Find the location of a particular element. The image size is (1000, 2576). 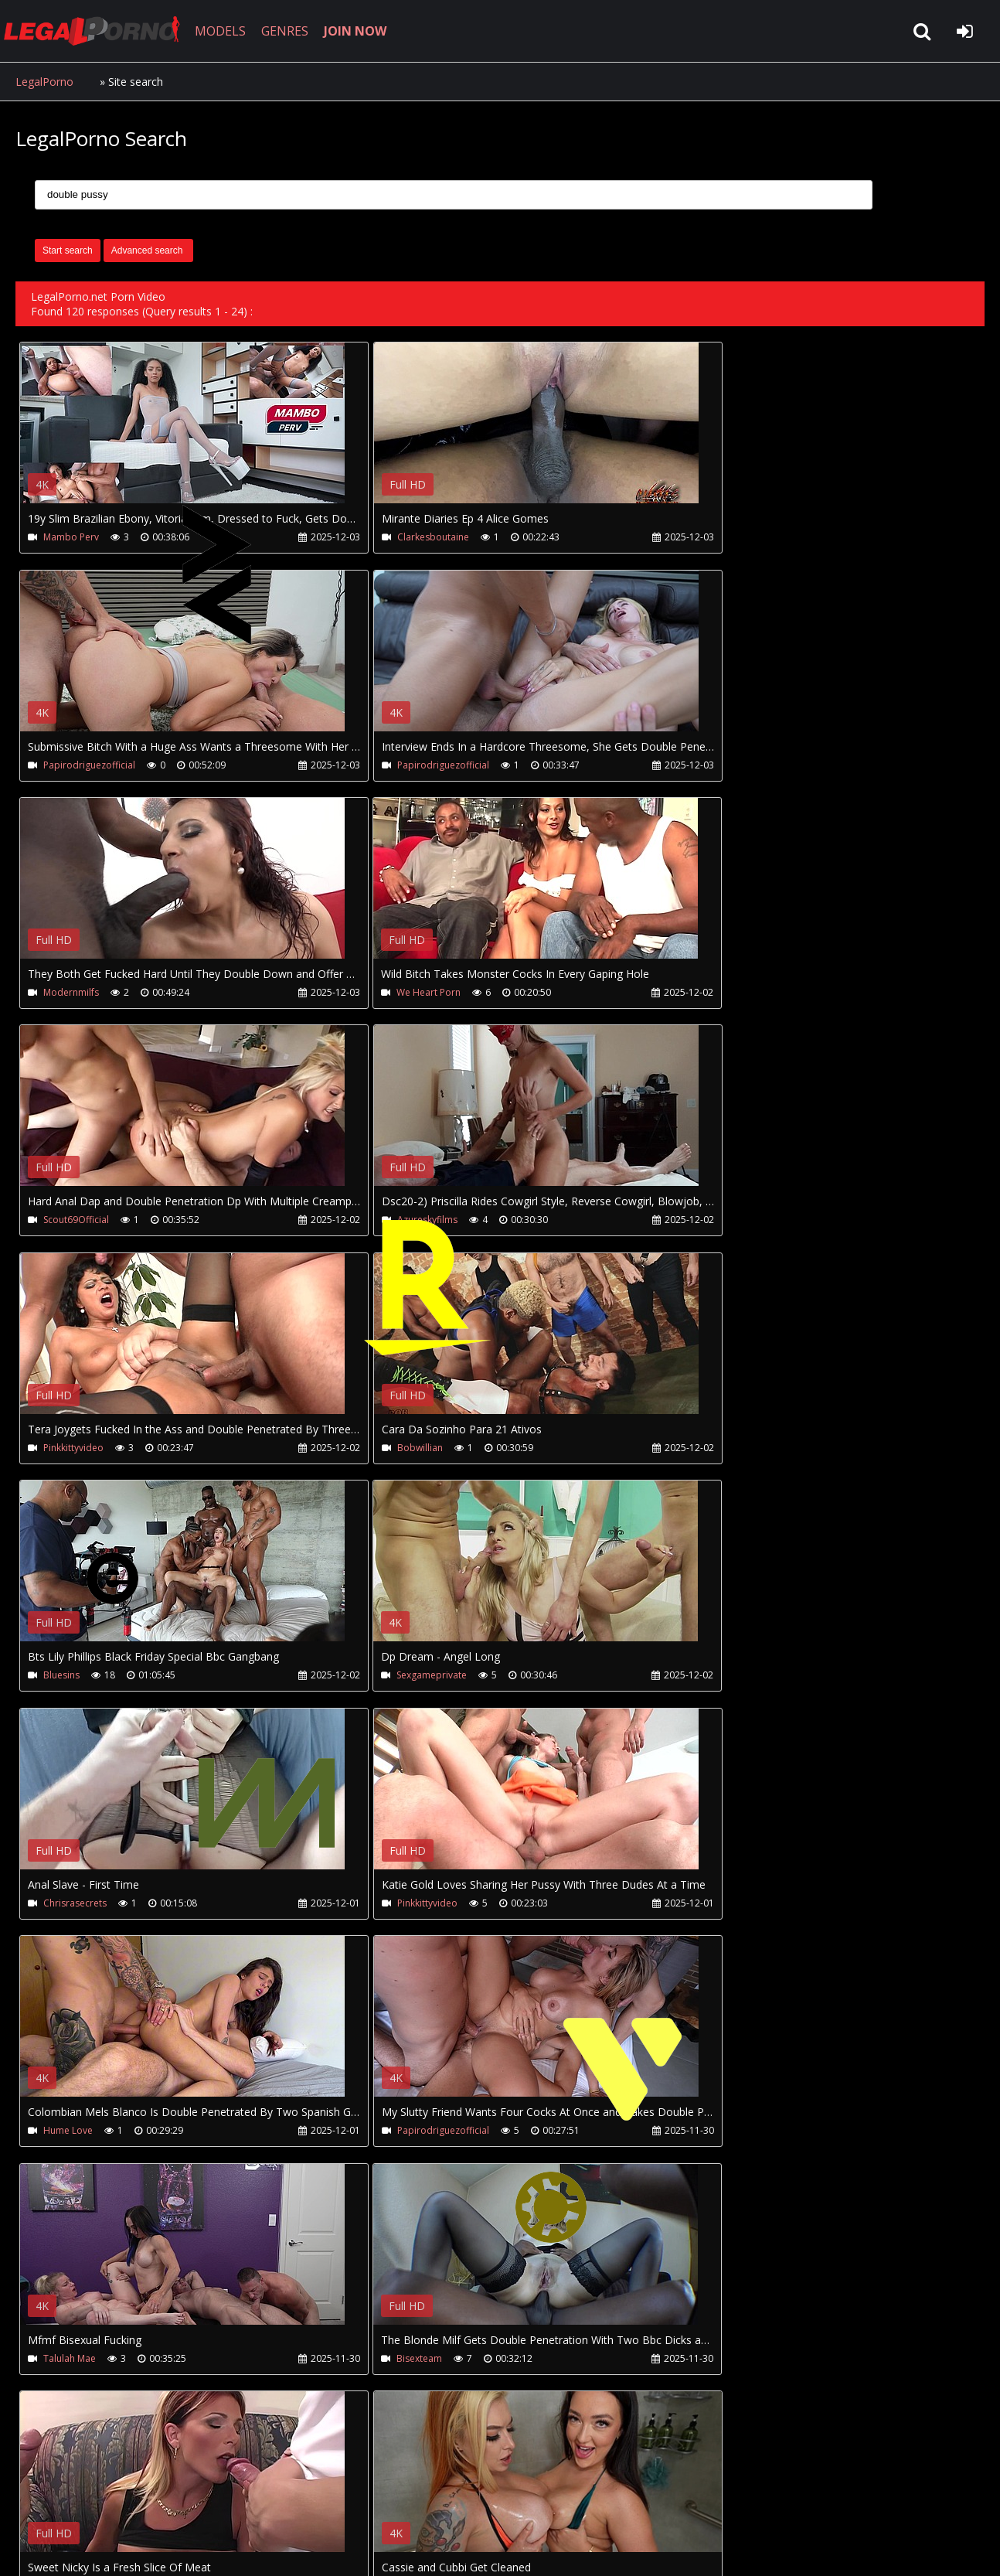

Embarcadero Technologies company logo is located at coordinates (112, 1578).